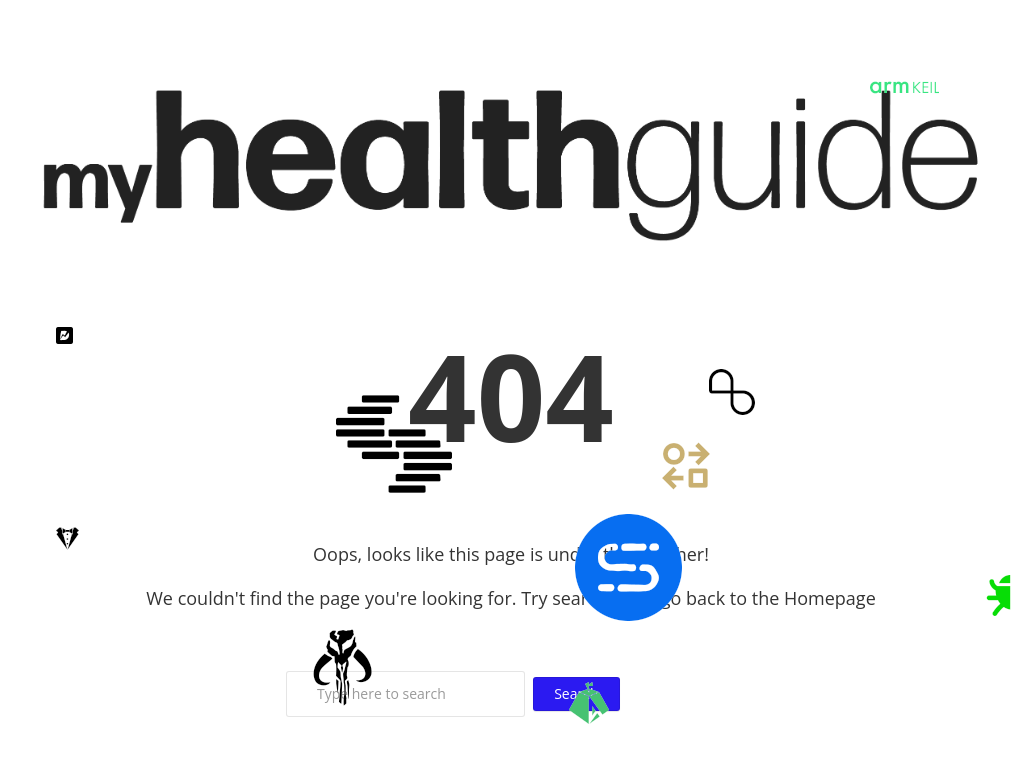 The width and height of the screenshot is (1022, 782). I want to click on the mandalorian logo from star wars, so click(342, 667).